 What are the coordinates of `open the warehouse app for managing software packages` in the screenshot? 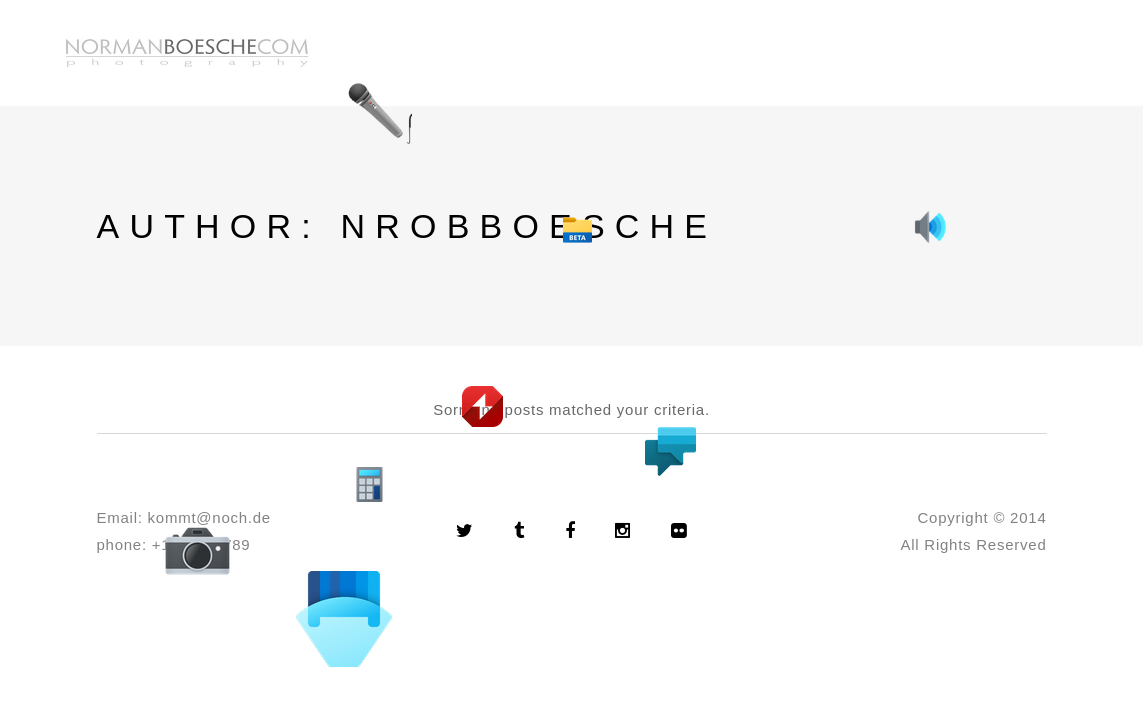 It's located at (344, 619).